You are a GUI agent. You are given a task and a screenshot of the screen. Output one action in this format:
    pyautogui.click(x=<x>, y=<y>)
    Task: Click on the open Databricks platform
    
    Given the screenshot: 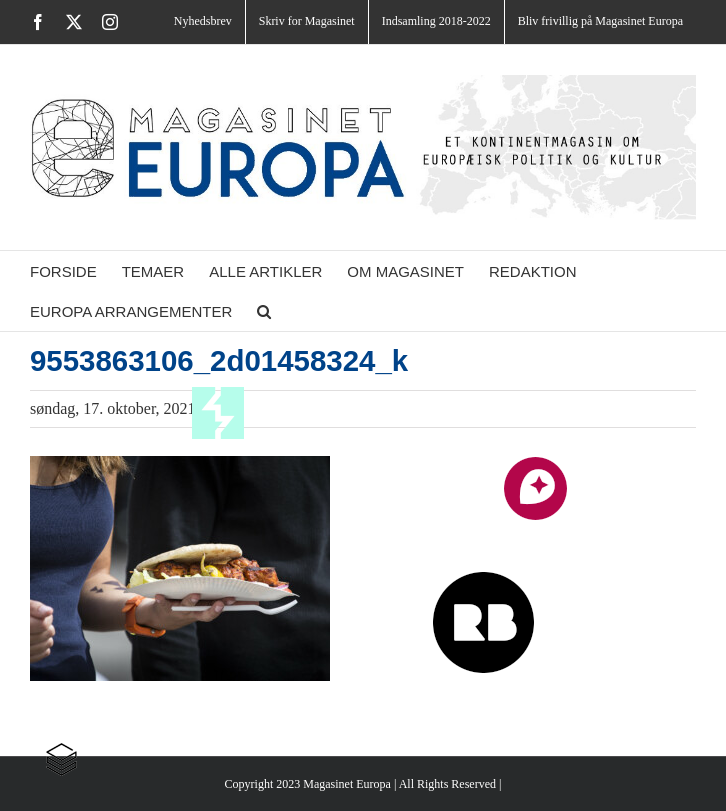 What is the action you would take?
    pyautogui.click(x=61, y=759)
    